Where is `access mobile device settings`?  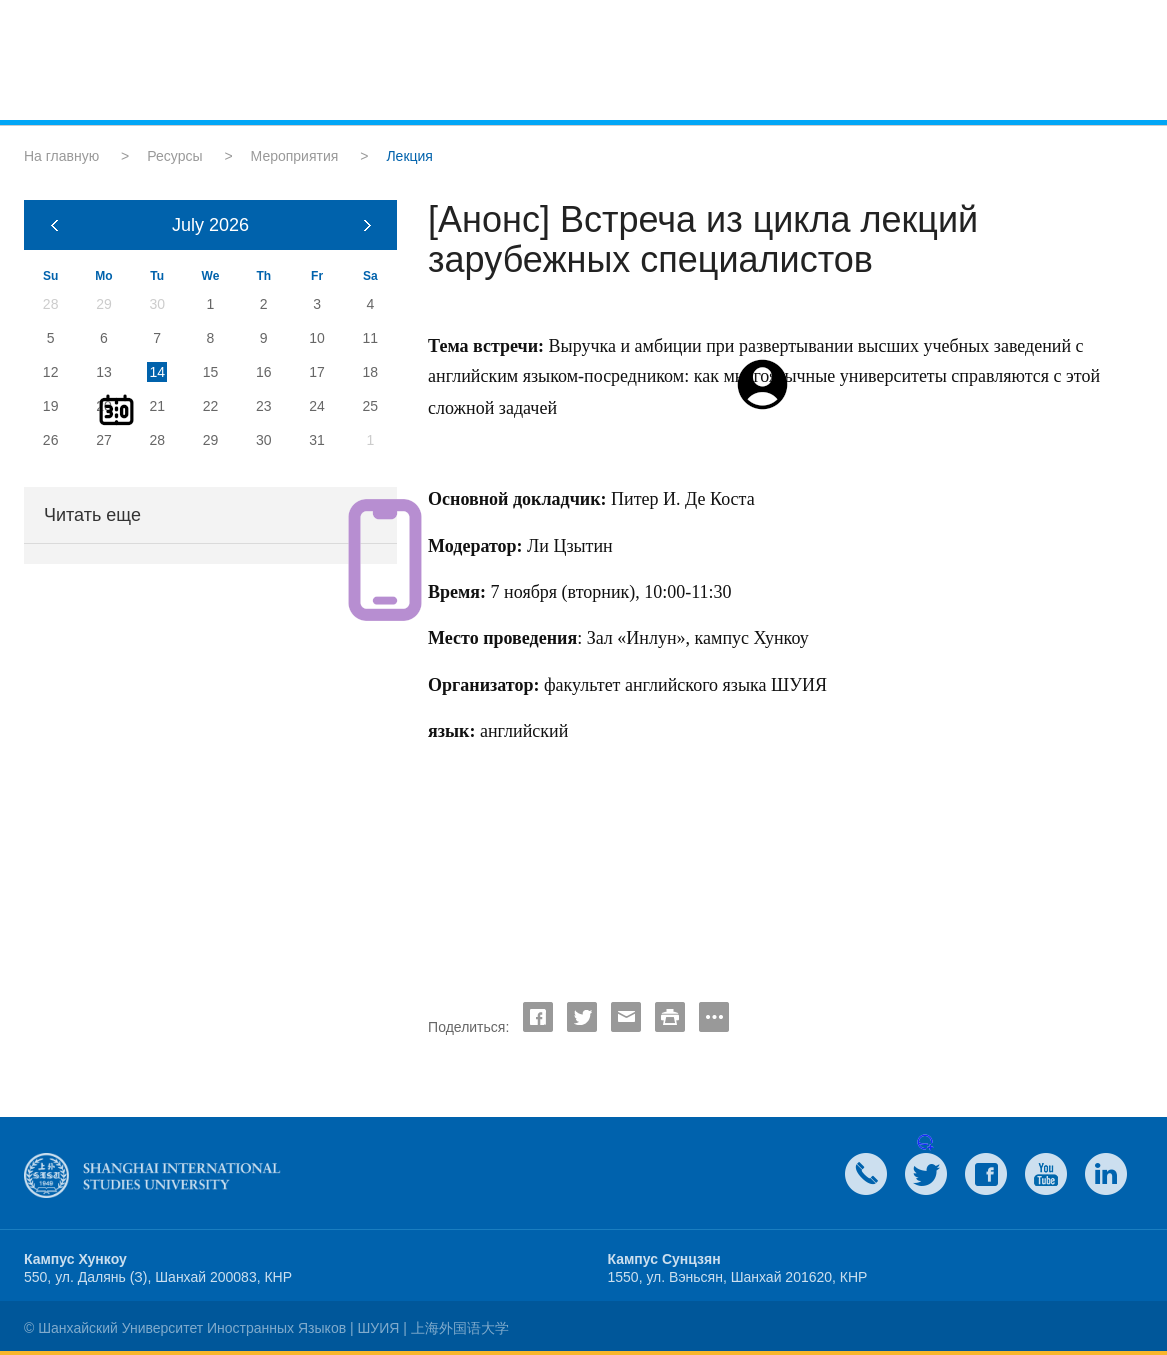
access mobile device settings is located at coordinates (385, 560).